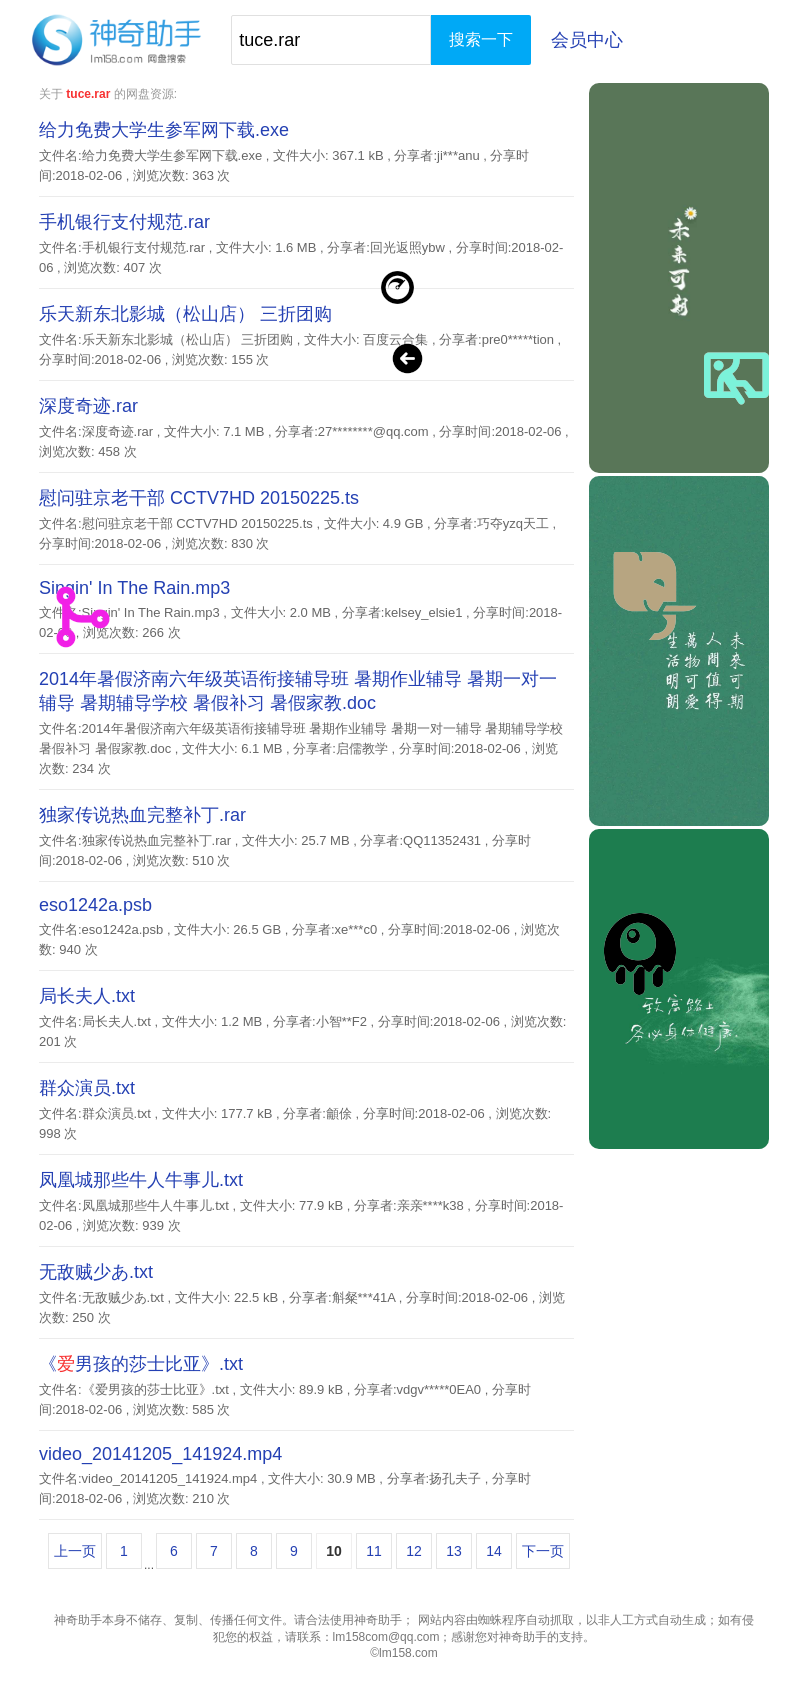  I want to click on livewire framework logo, so click(640, 954).